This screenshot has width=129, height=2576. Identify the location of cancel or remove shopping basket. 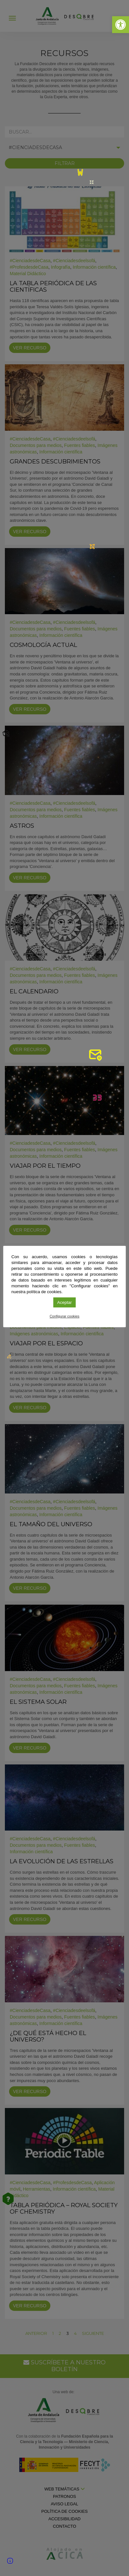
(6, 733).